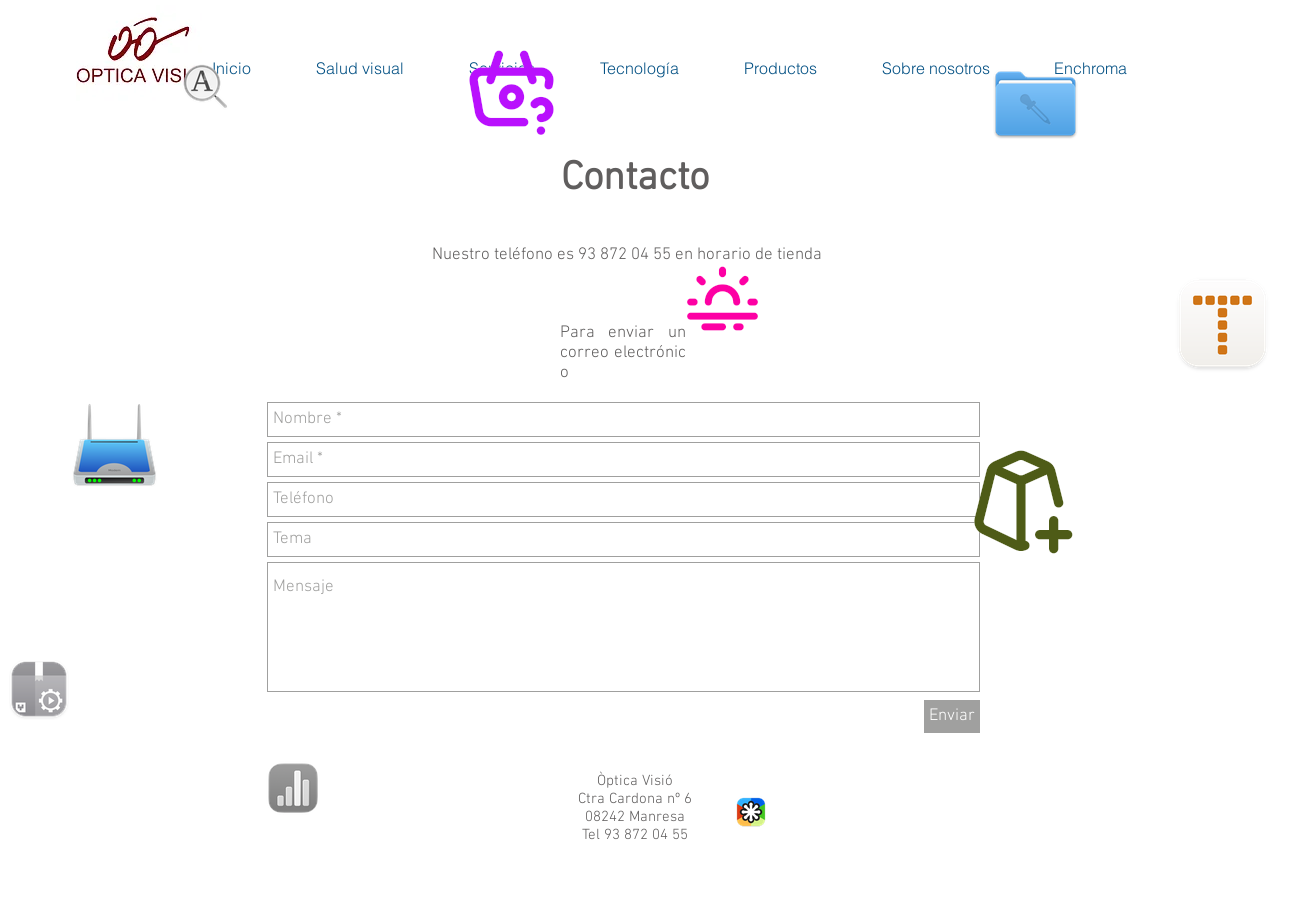  Describe the element at coordinates (751, 812) in the screenshot. I see `open Boxy SVG vector graphics editor` at that location.